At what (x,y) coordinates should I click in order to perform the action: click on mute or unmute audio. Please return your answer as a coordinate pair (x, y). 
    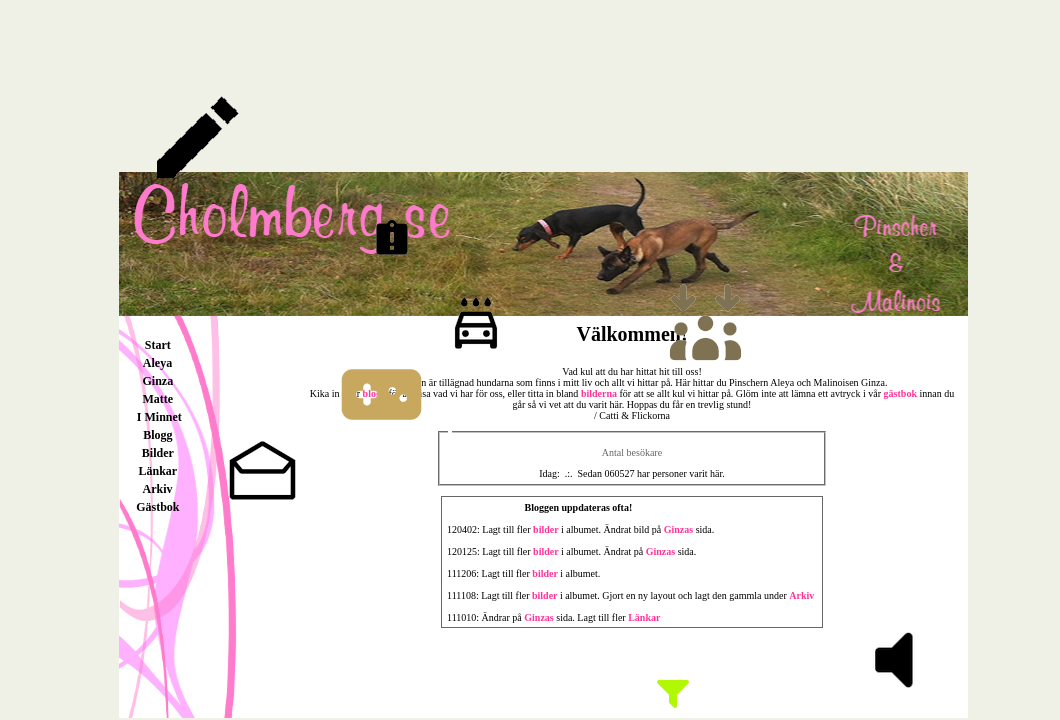
    Looking at the image, I should click on (896, 660).